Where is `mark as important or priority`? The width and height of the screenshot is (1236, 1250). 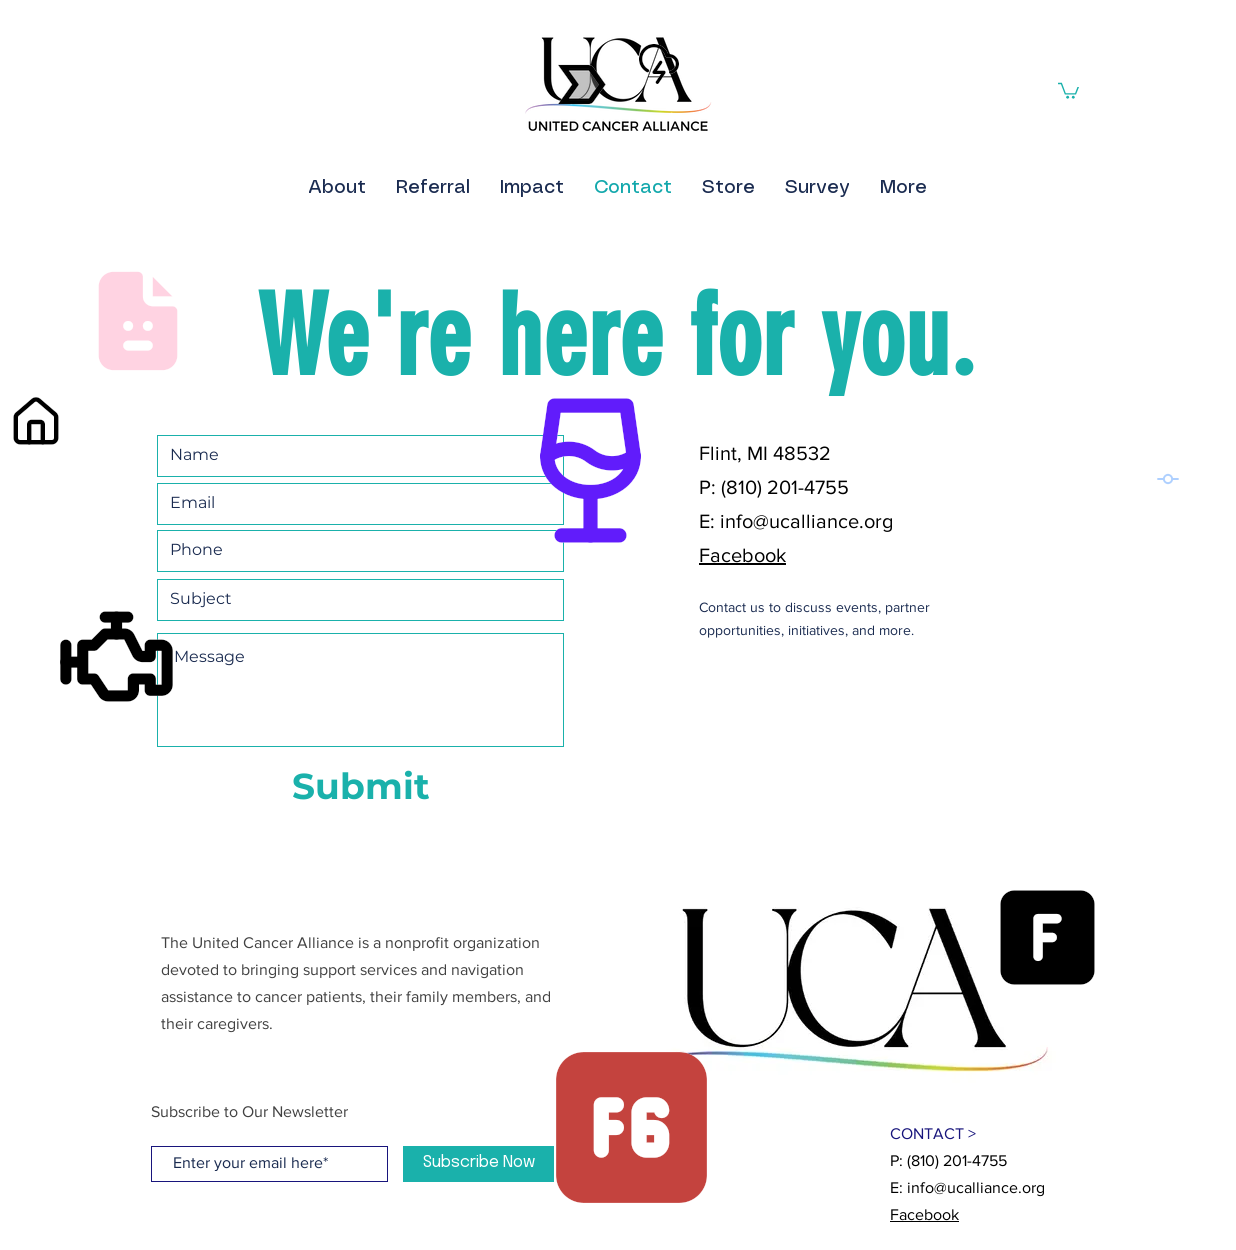
mark as important or priority is located at coordinates (580, 84).